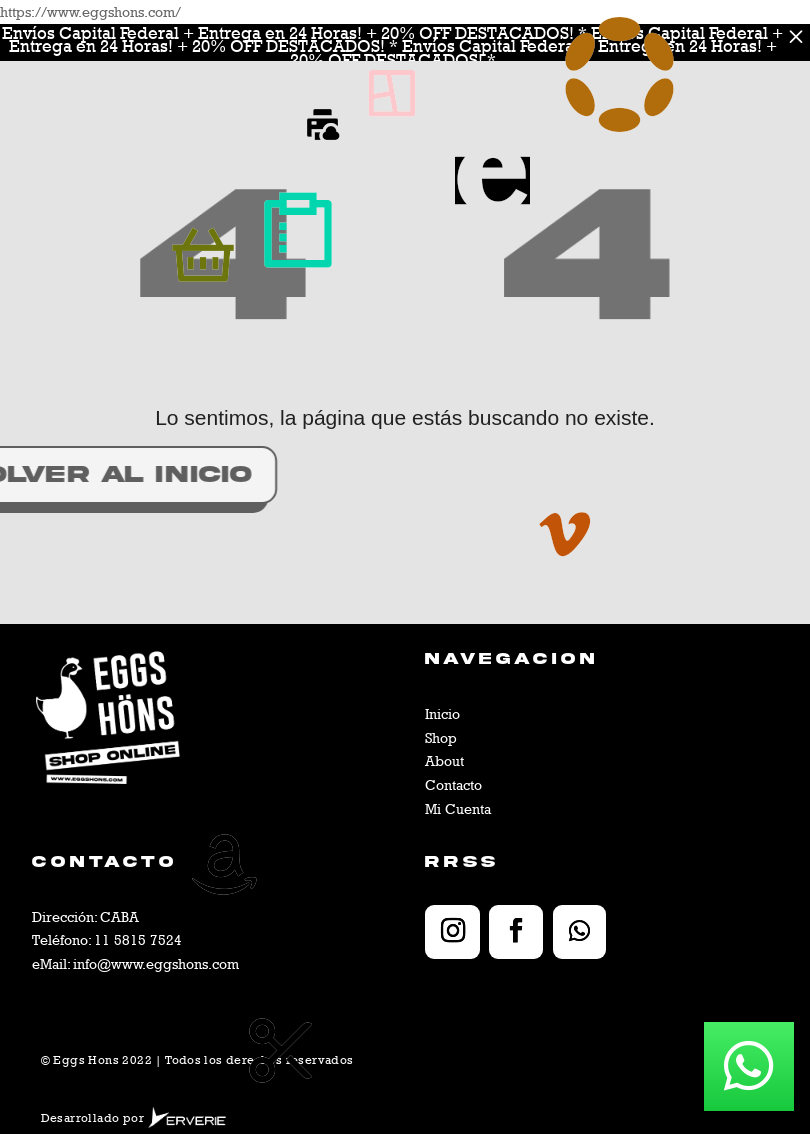  Describe the element at coordinates (492, 180) in the screenshot. I see `erlang programming language logo` at that location.